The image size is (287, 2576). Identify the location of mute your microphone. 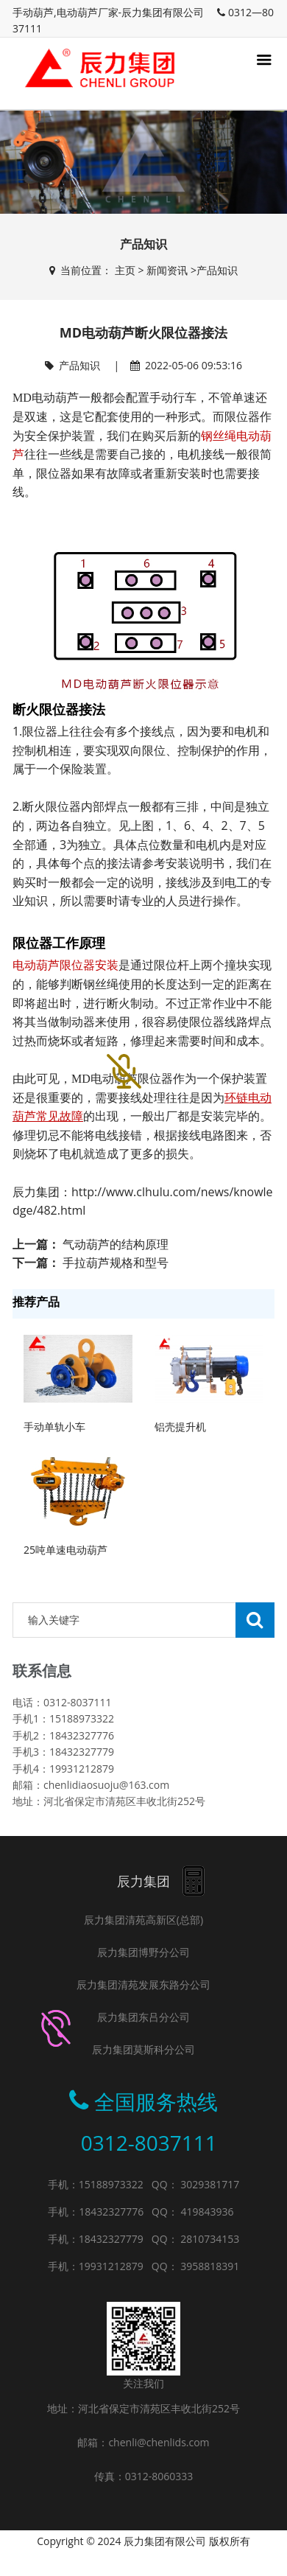
(124, 1071).